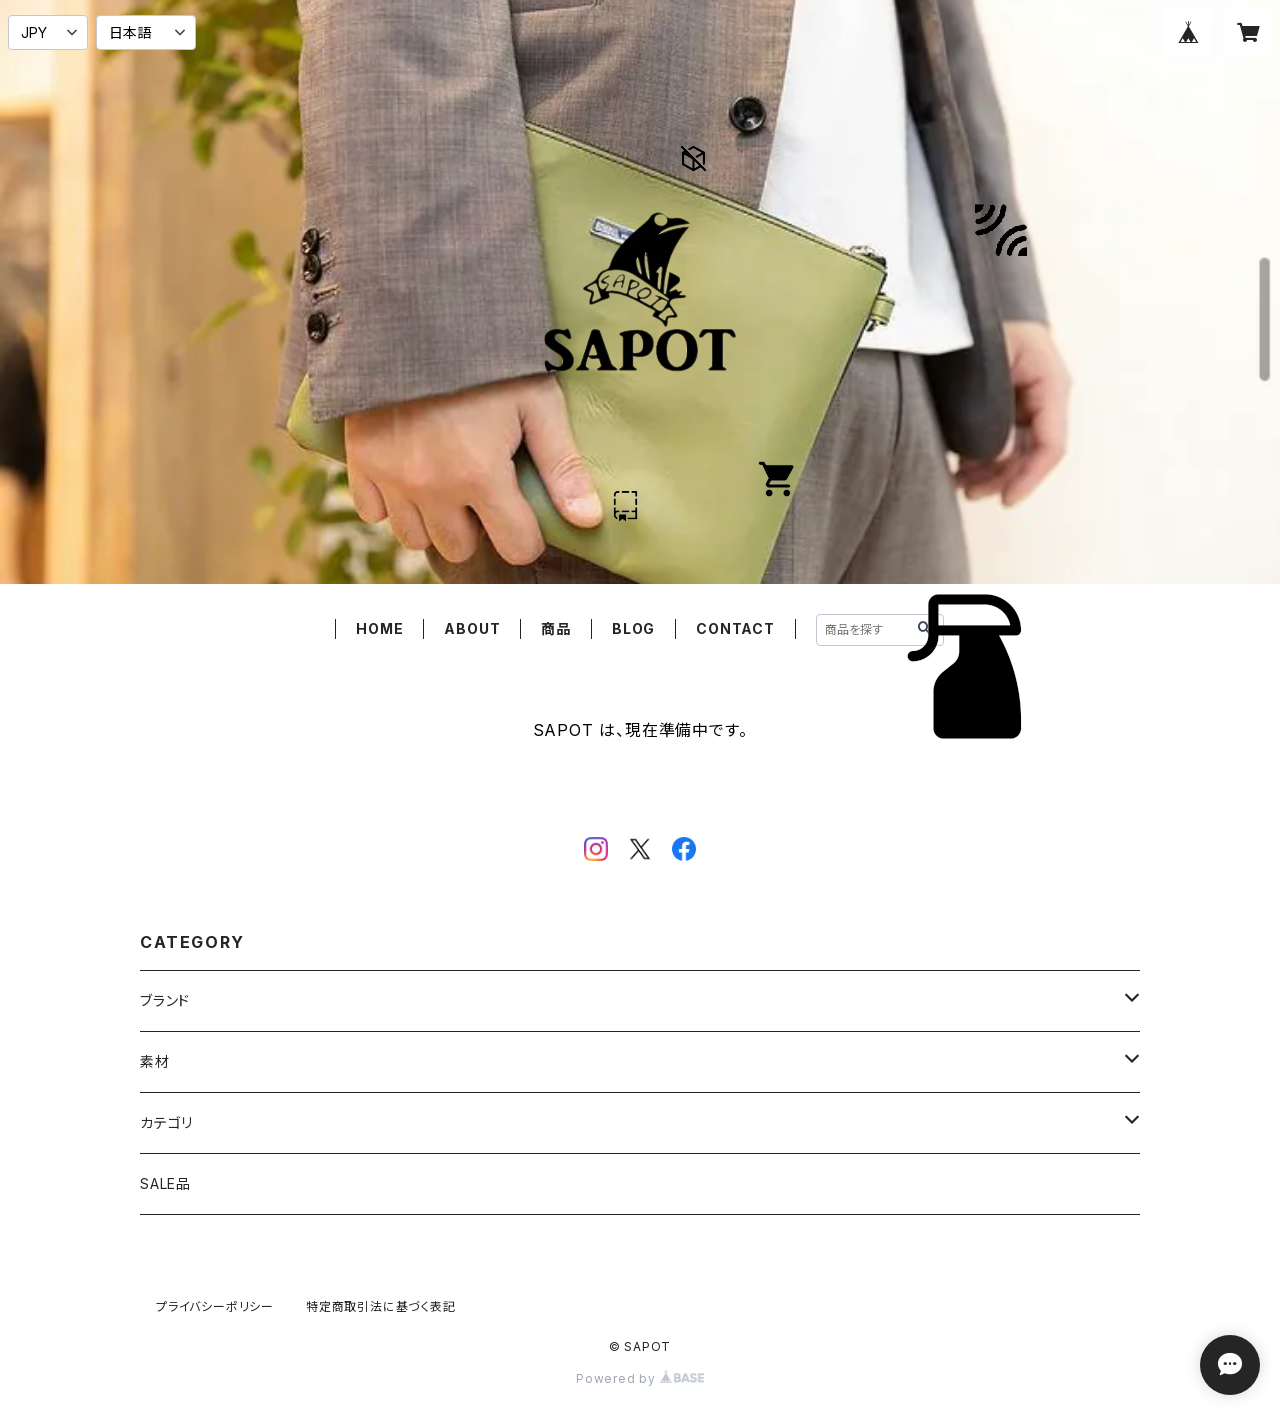 The height and width of the screenshot is (1415, 1280). What do you see at coordinates (969, 666) in the screenshot?
I see `access cleaning or maintenance tools` at bounding box center [969, 666].